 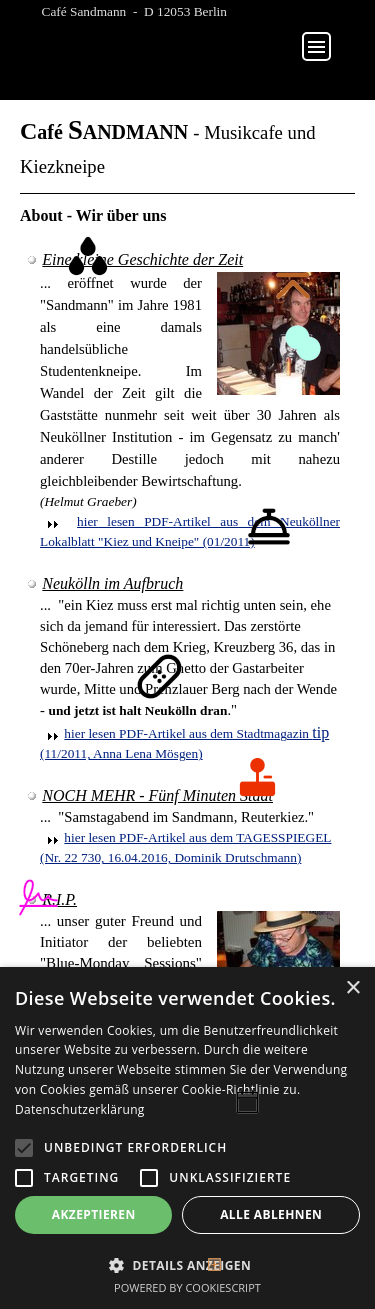 I want to click on collapse or minimize a section, so click(x=293, y=285).